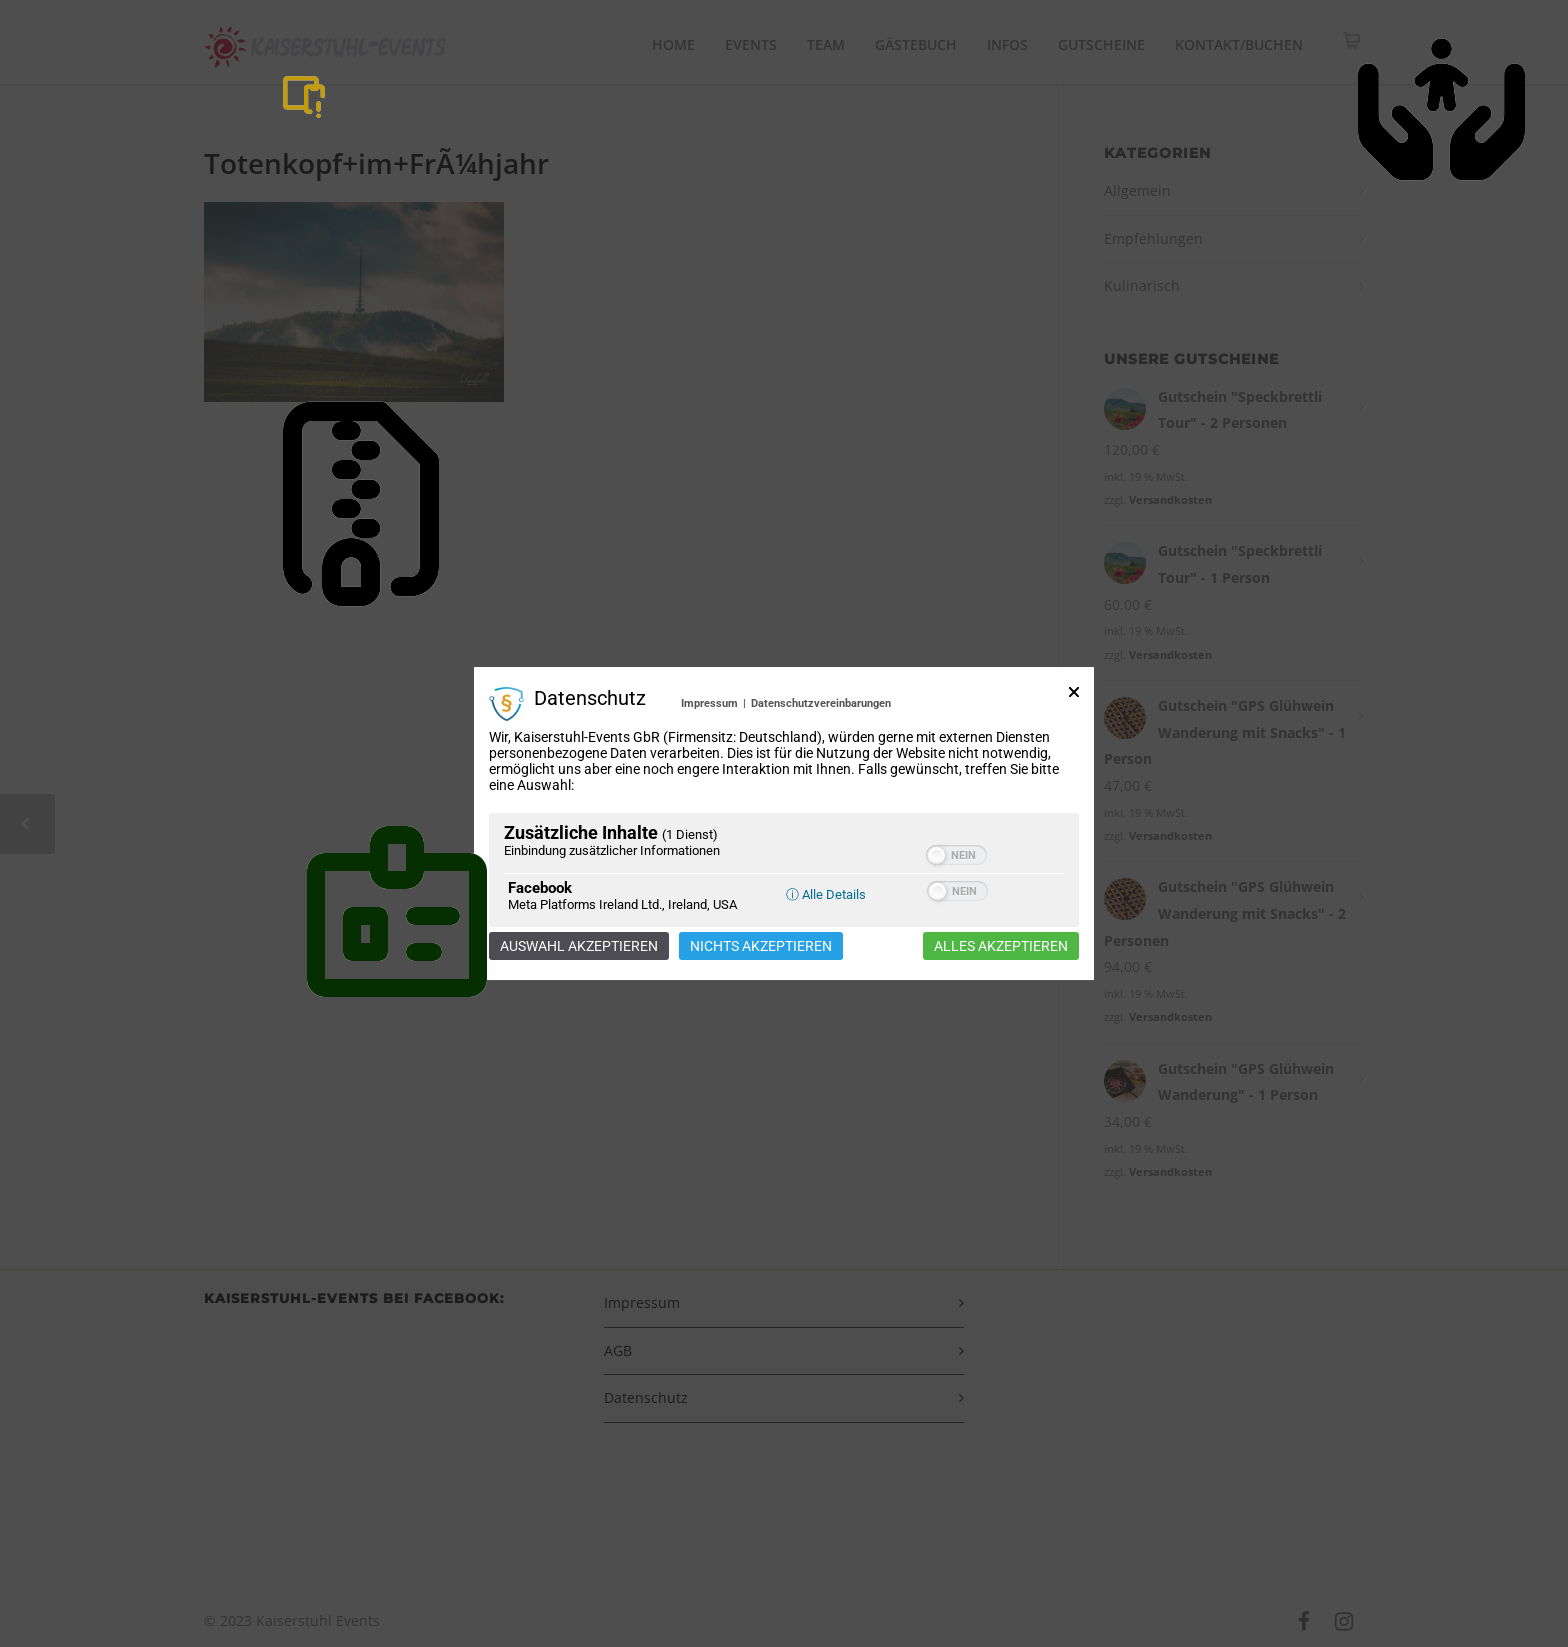 The image size is (1568, 1647). I want to click on access childcare or family services, so click(1441, 113).